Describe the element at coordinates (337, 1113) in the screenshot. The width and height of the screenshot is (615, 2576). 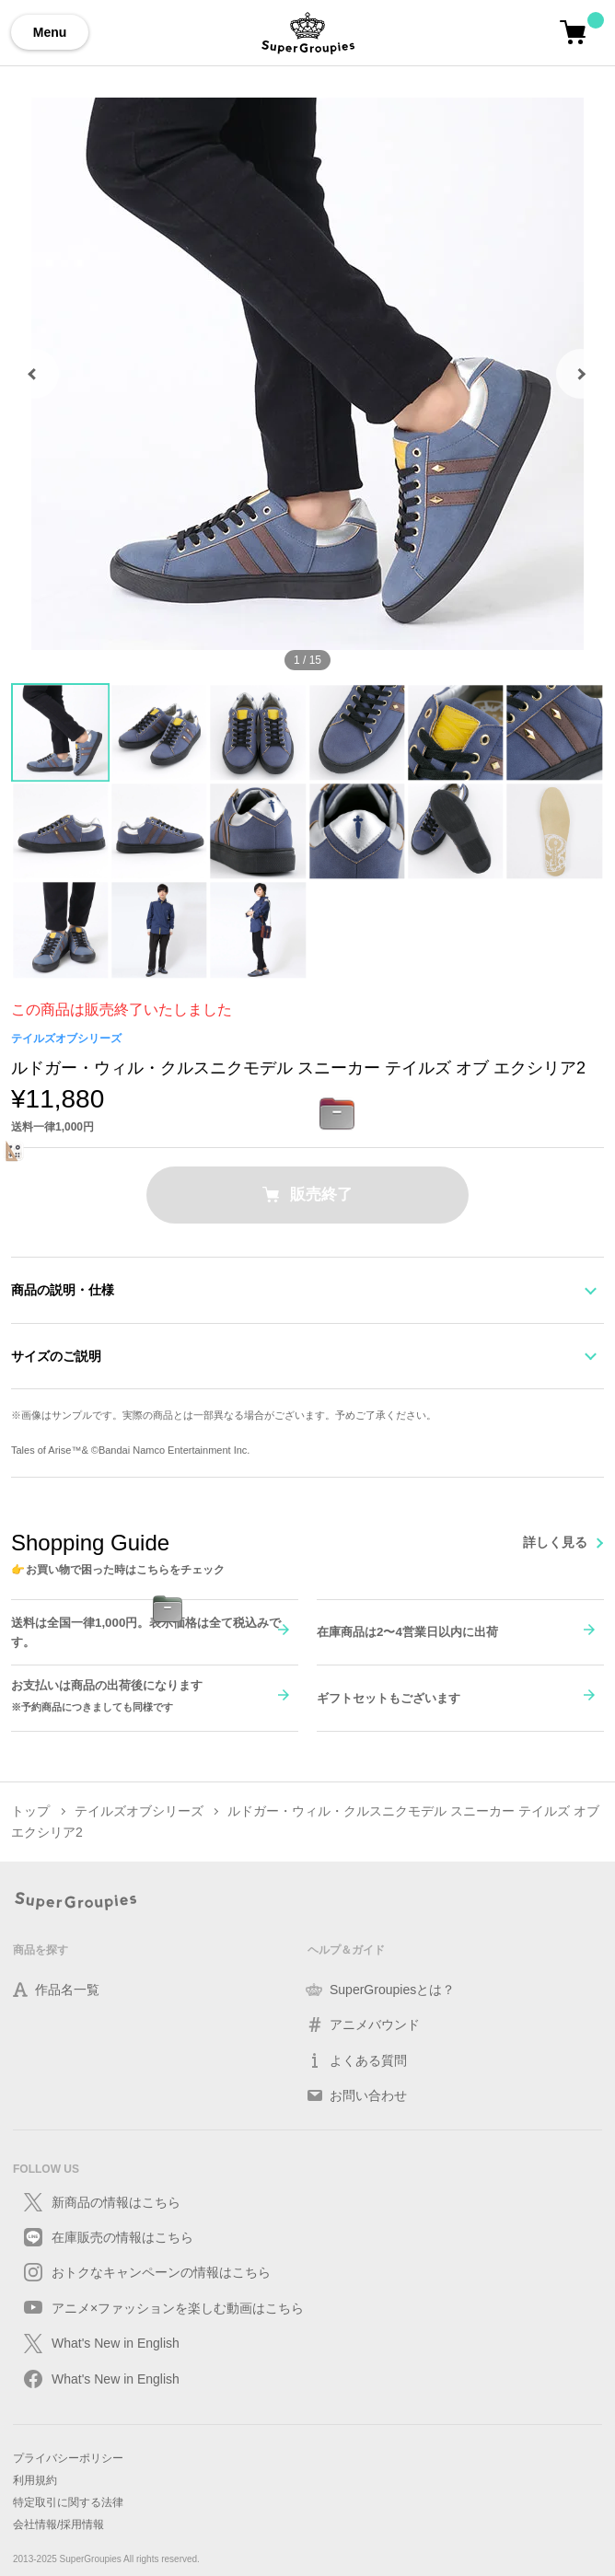
I see `open the nautilus file manager` at that location.